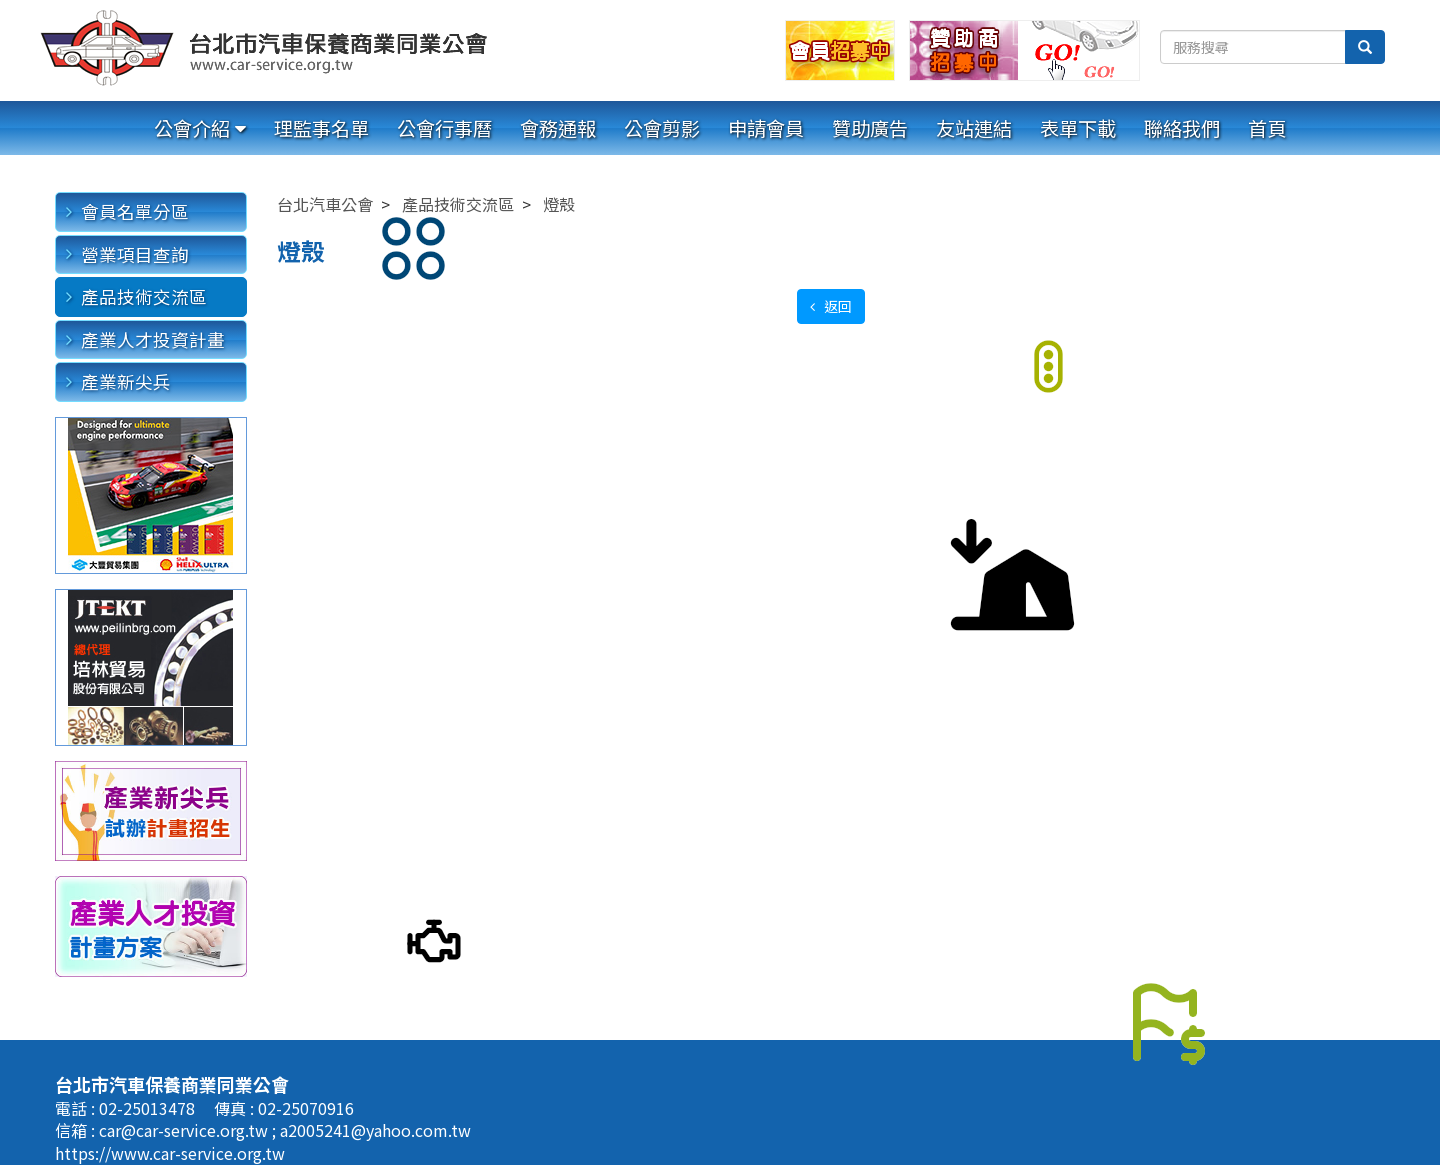 This screenshot has width=1440, height=1165. What do you see at coordinates (413, 248) in the screenshot?
I see `open app grid or dashboard` at bounding box center [413, 248].